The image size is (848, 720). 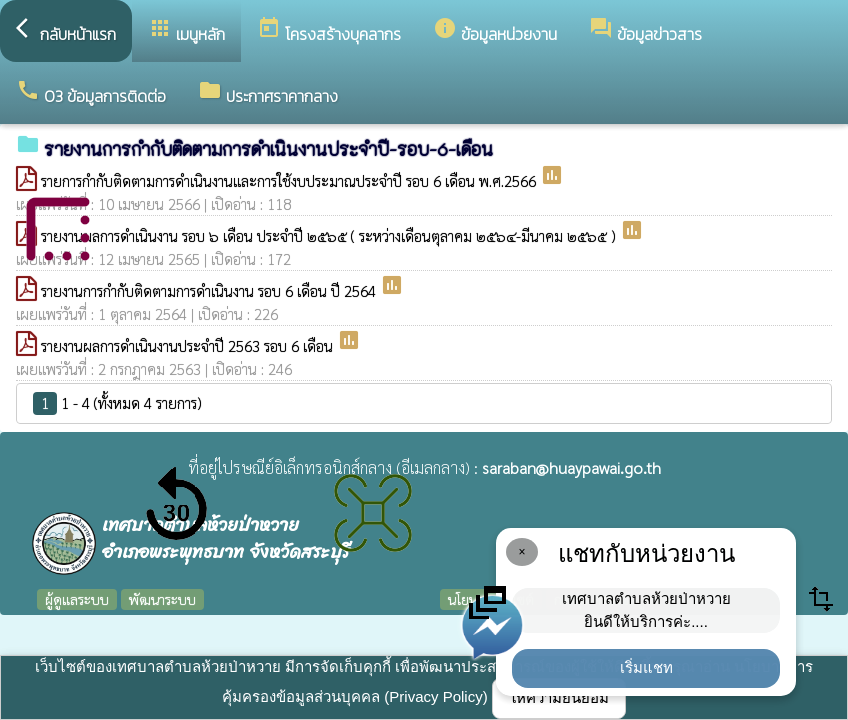 What do you see at coordinates (58, 229) in the screenshot?
I see `apply border to top and left edges` at bounding box center [58, 229].